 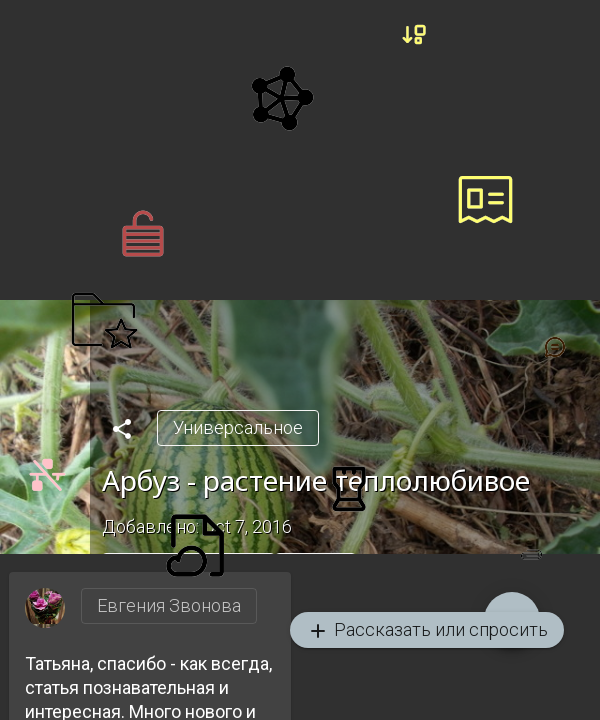 I want to click on indicates network connection unavailable, so click(x=47, y=475).